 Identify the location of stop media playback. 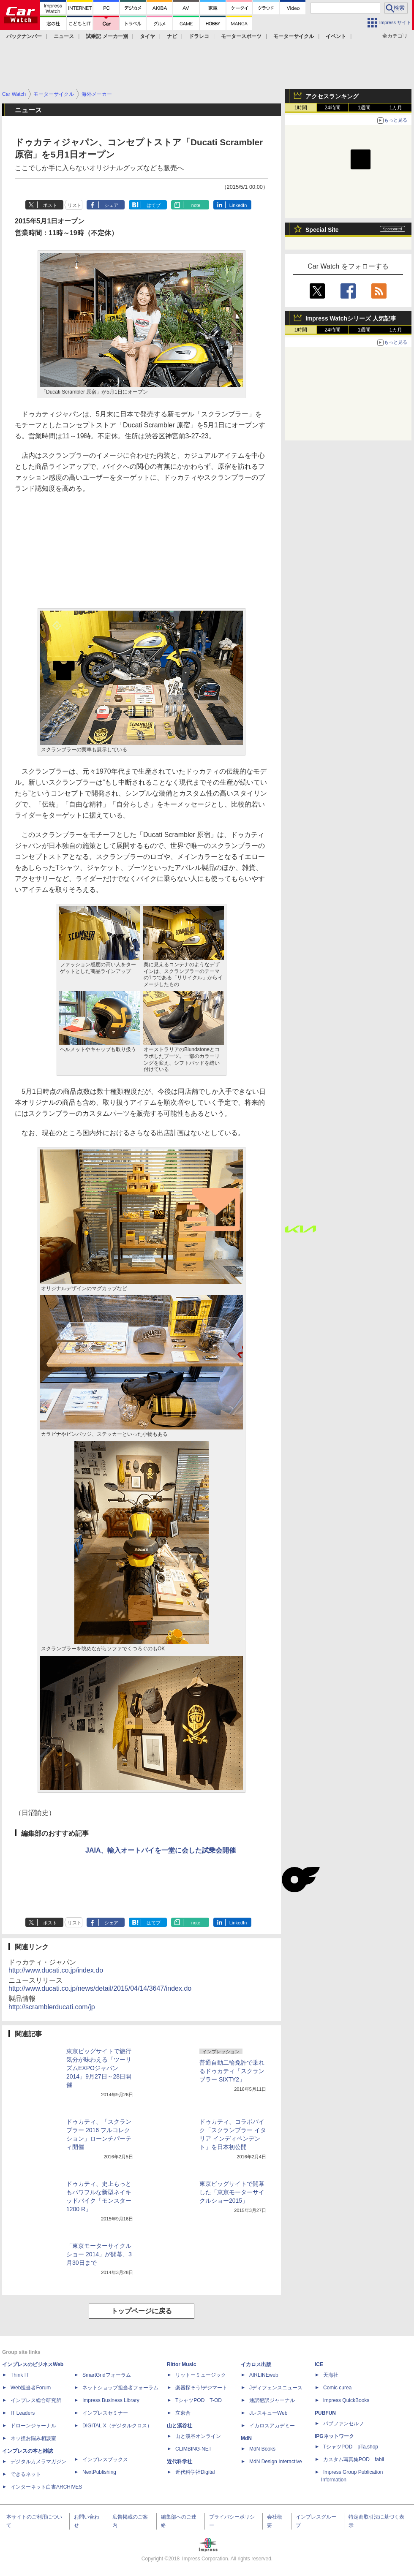
(360, 159).